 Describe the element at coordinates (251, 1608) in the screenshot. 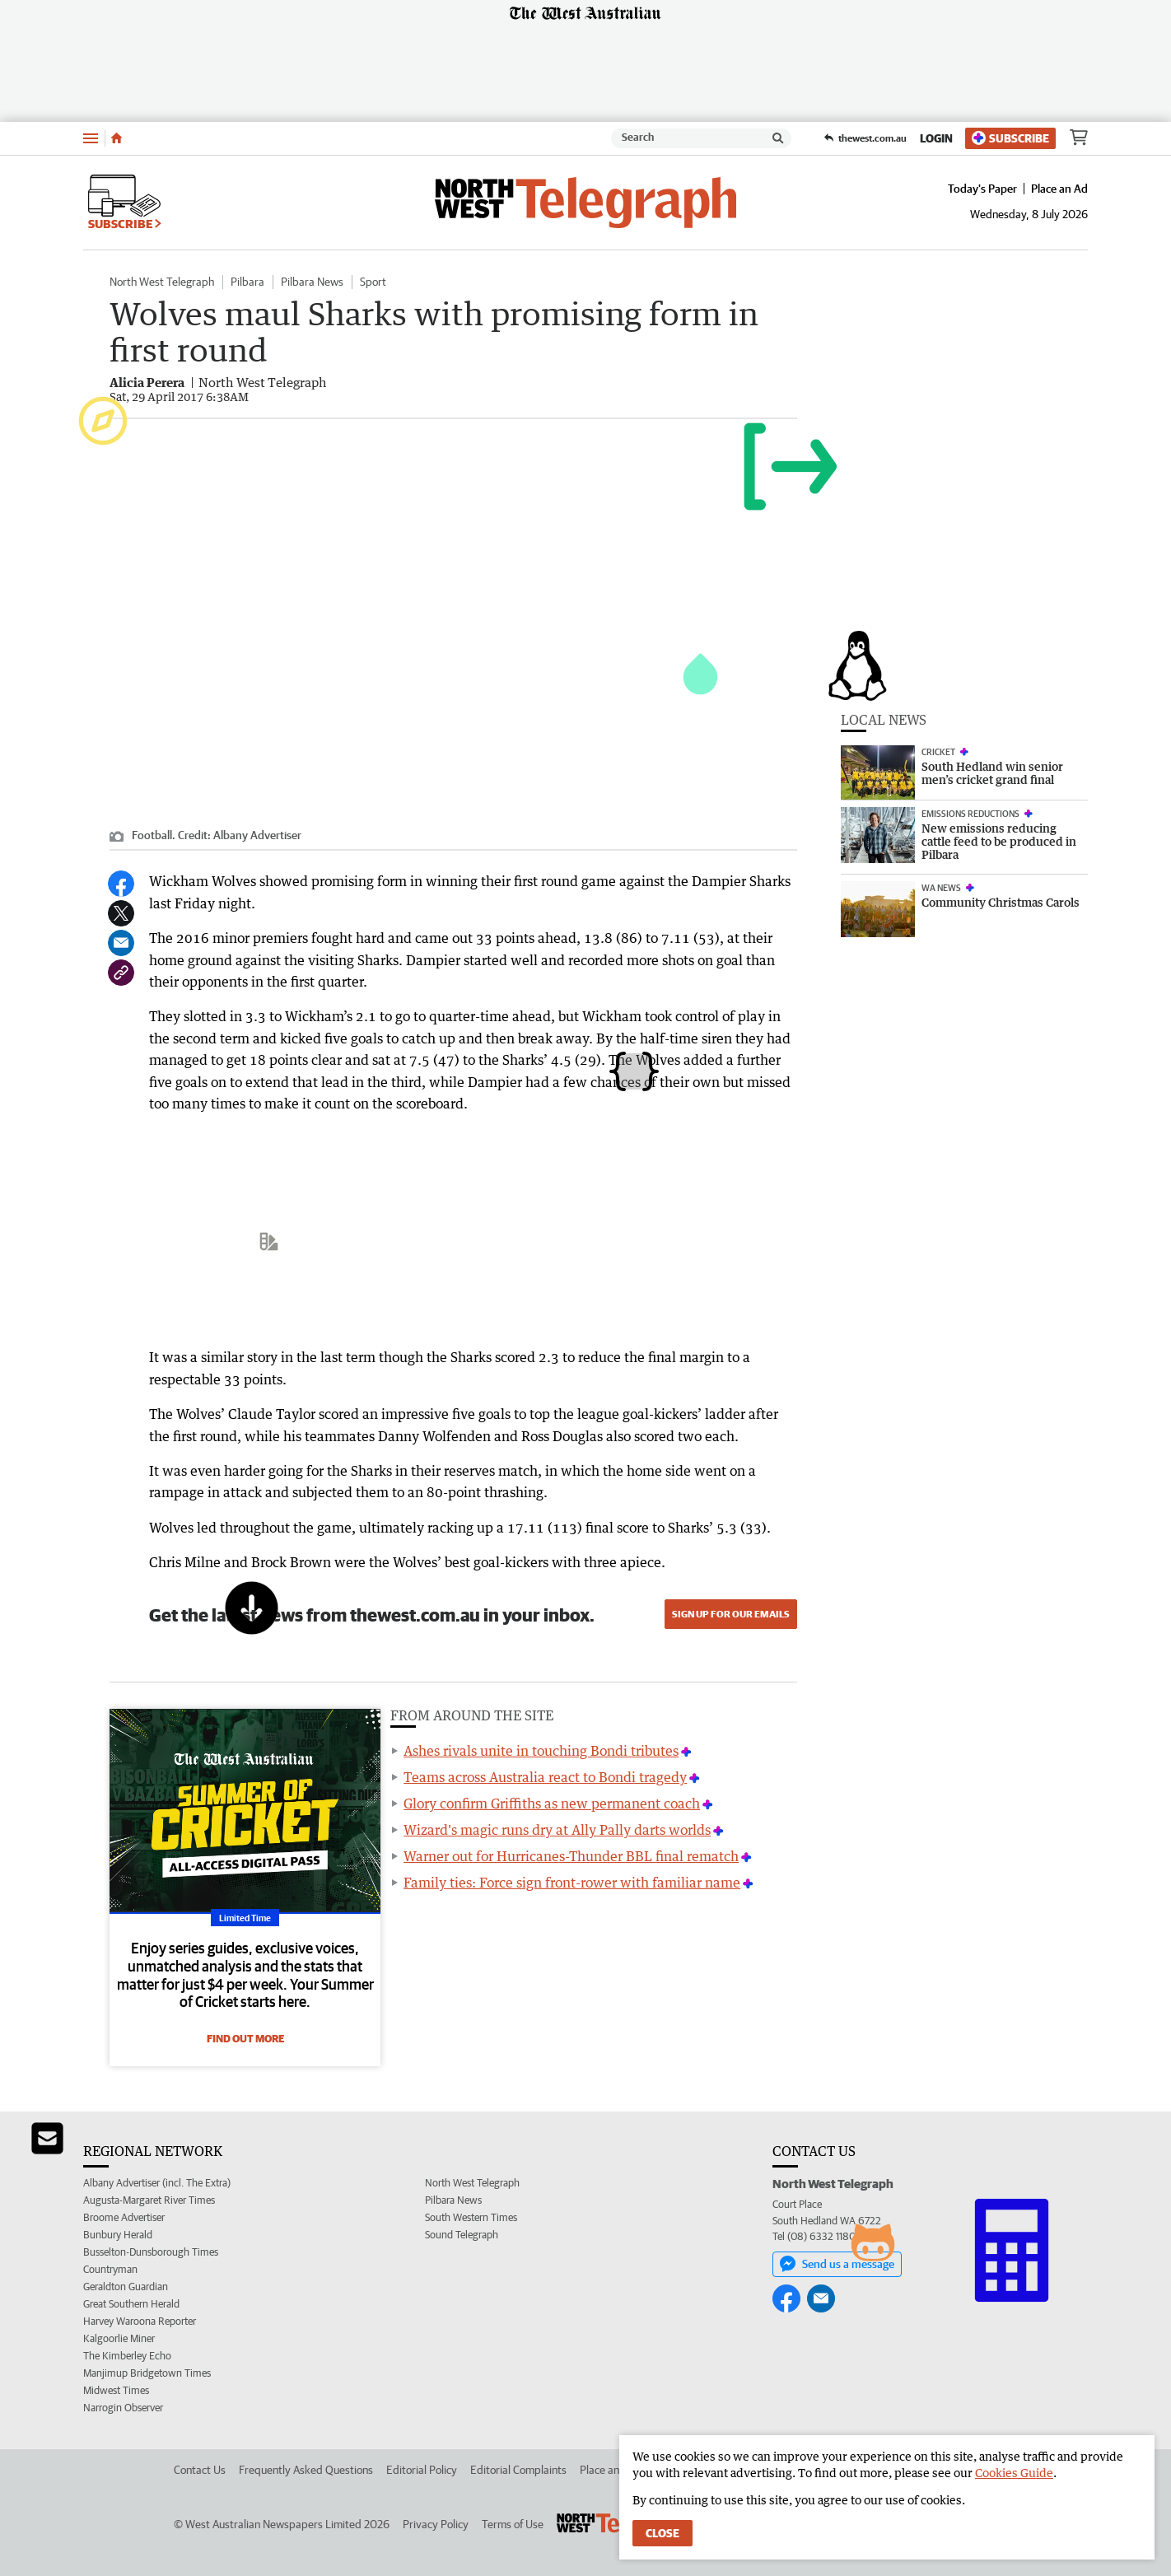

I see `download a file or content` at that location.